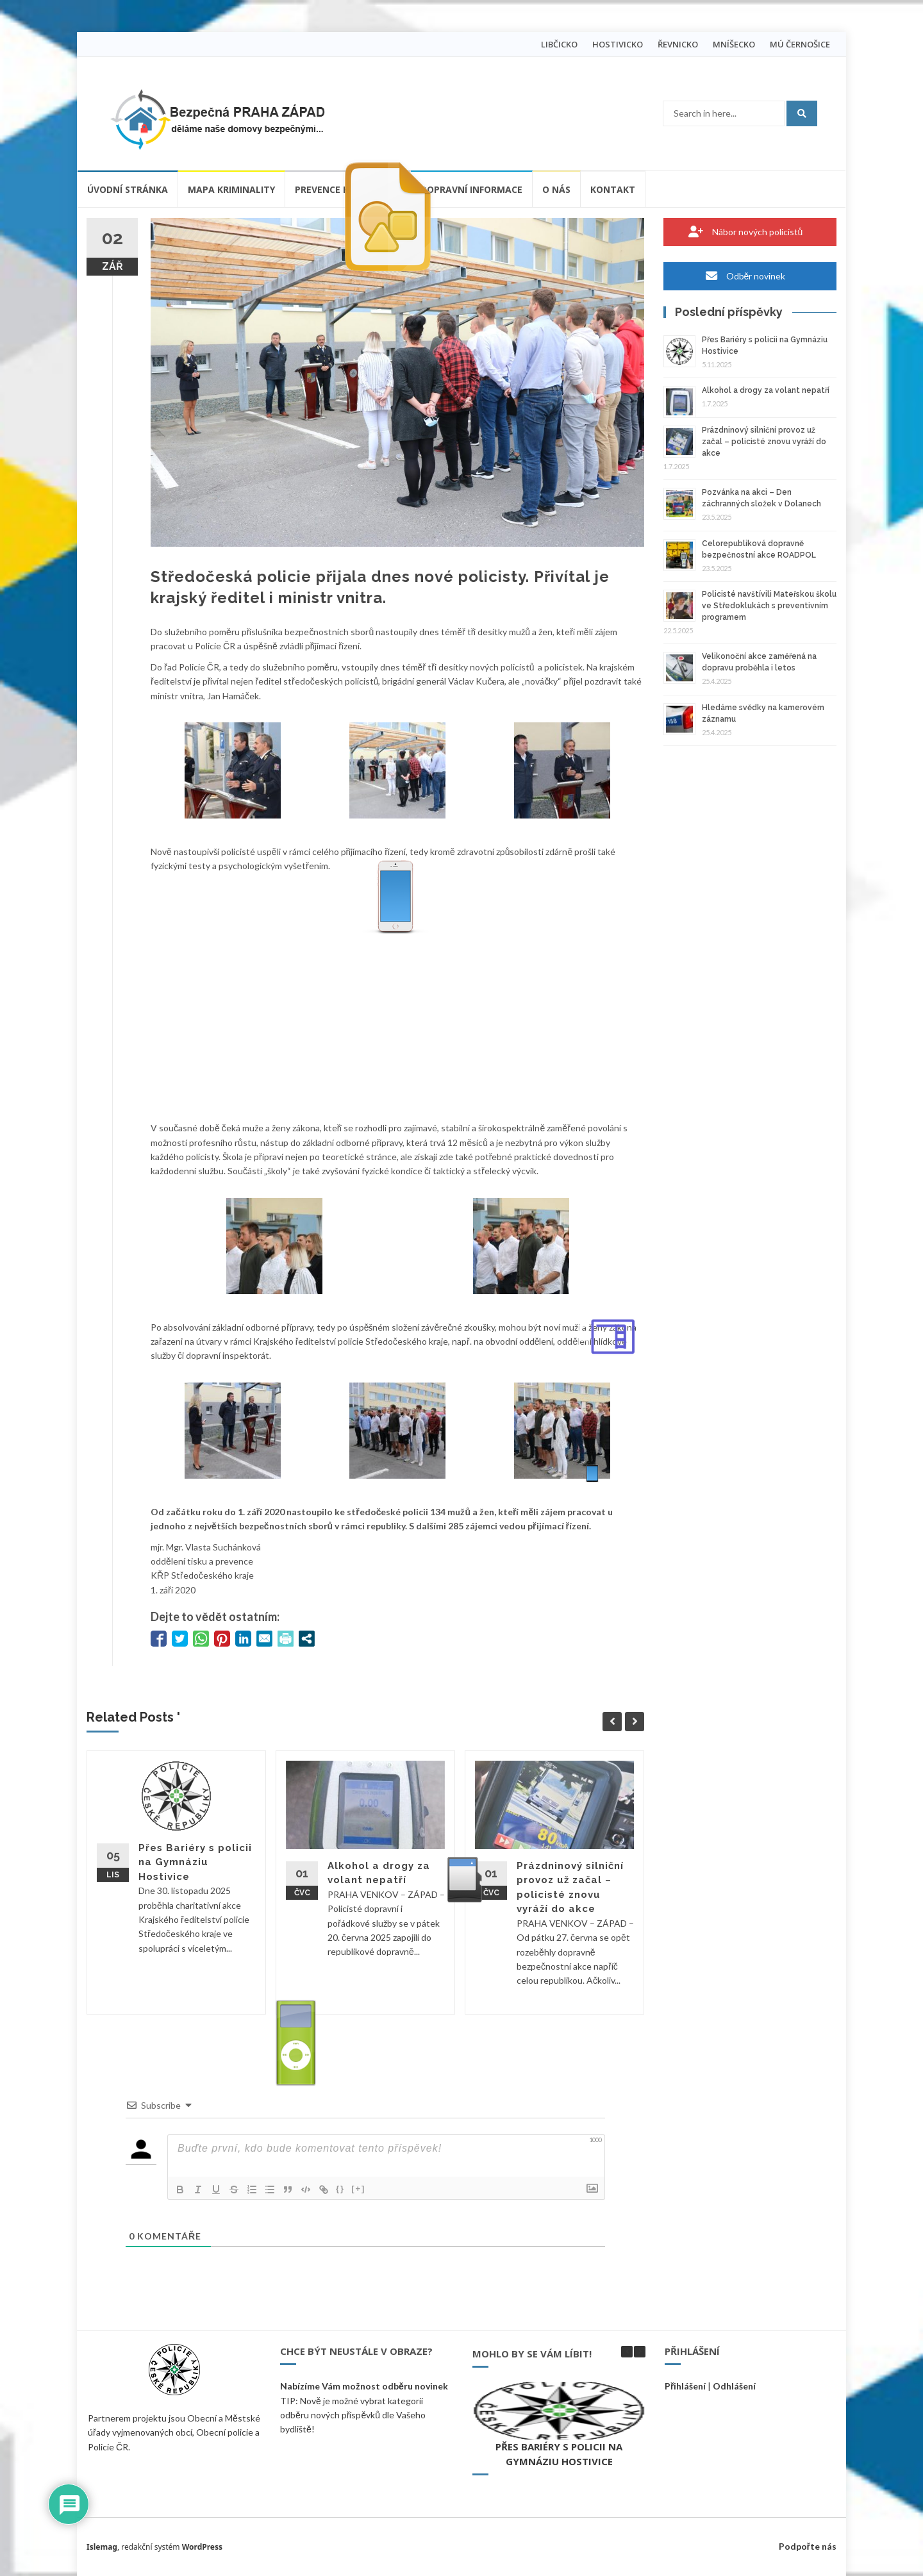 The image size is (923, 2576). I want to click on iPhone SE device connected to your system, so click(395, 897).